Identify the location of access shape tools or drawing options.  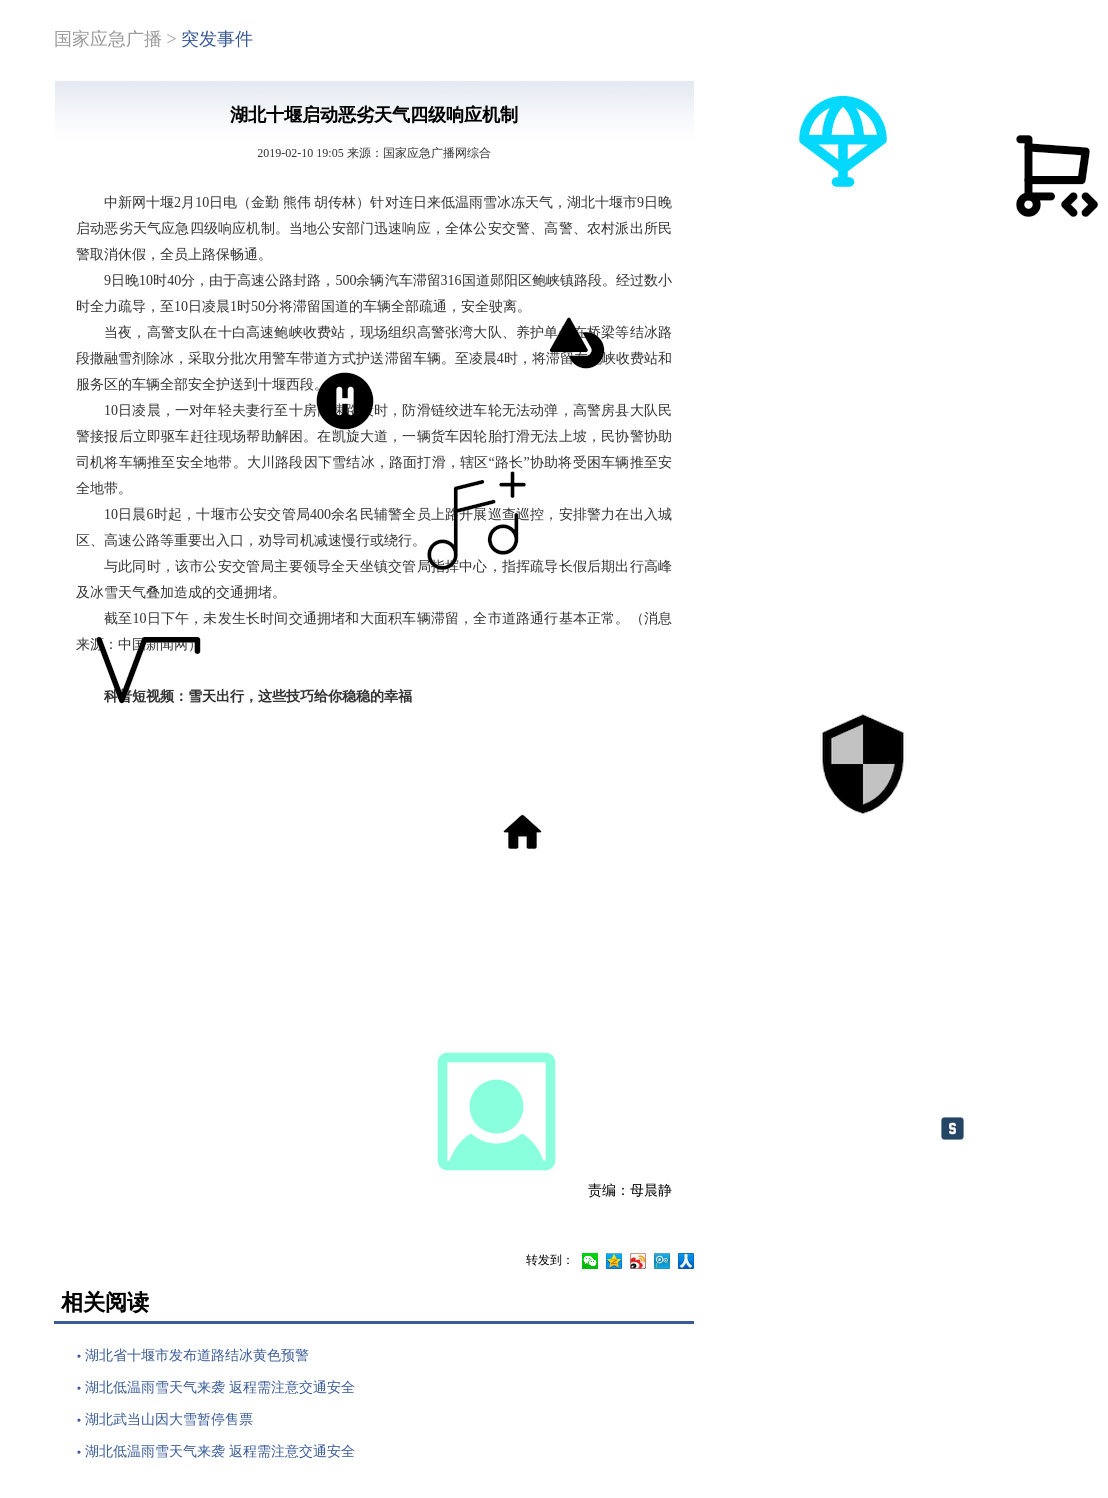
(577, 343).